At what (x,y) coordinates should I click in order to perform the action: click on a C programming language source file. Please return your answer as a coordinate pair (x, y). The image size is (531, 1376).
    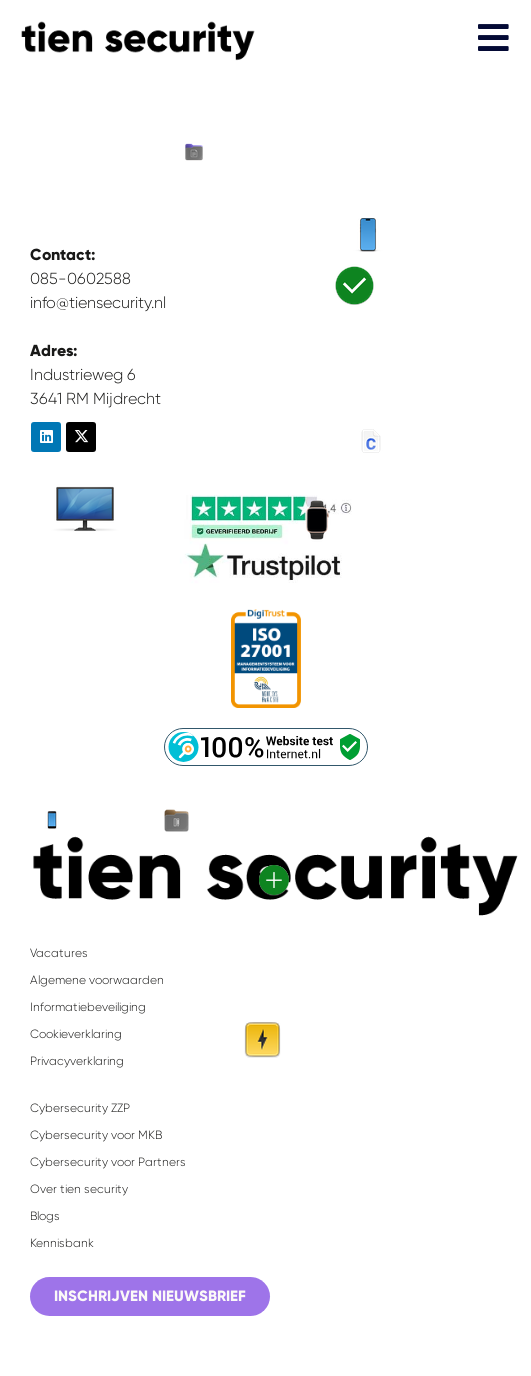
    Looking at the image, I should click on (371, 441).